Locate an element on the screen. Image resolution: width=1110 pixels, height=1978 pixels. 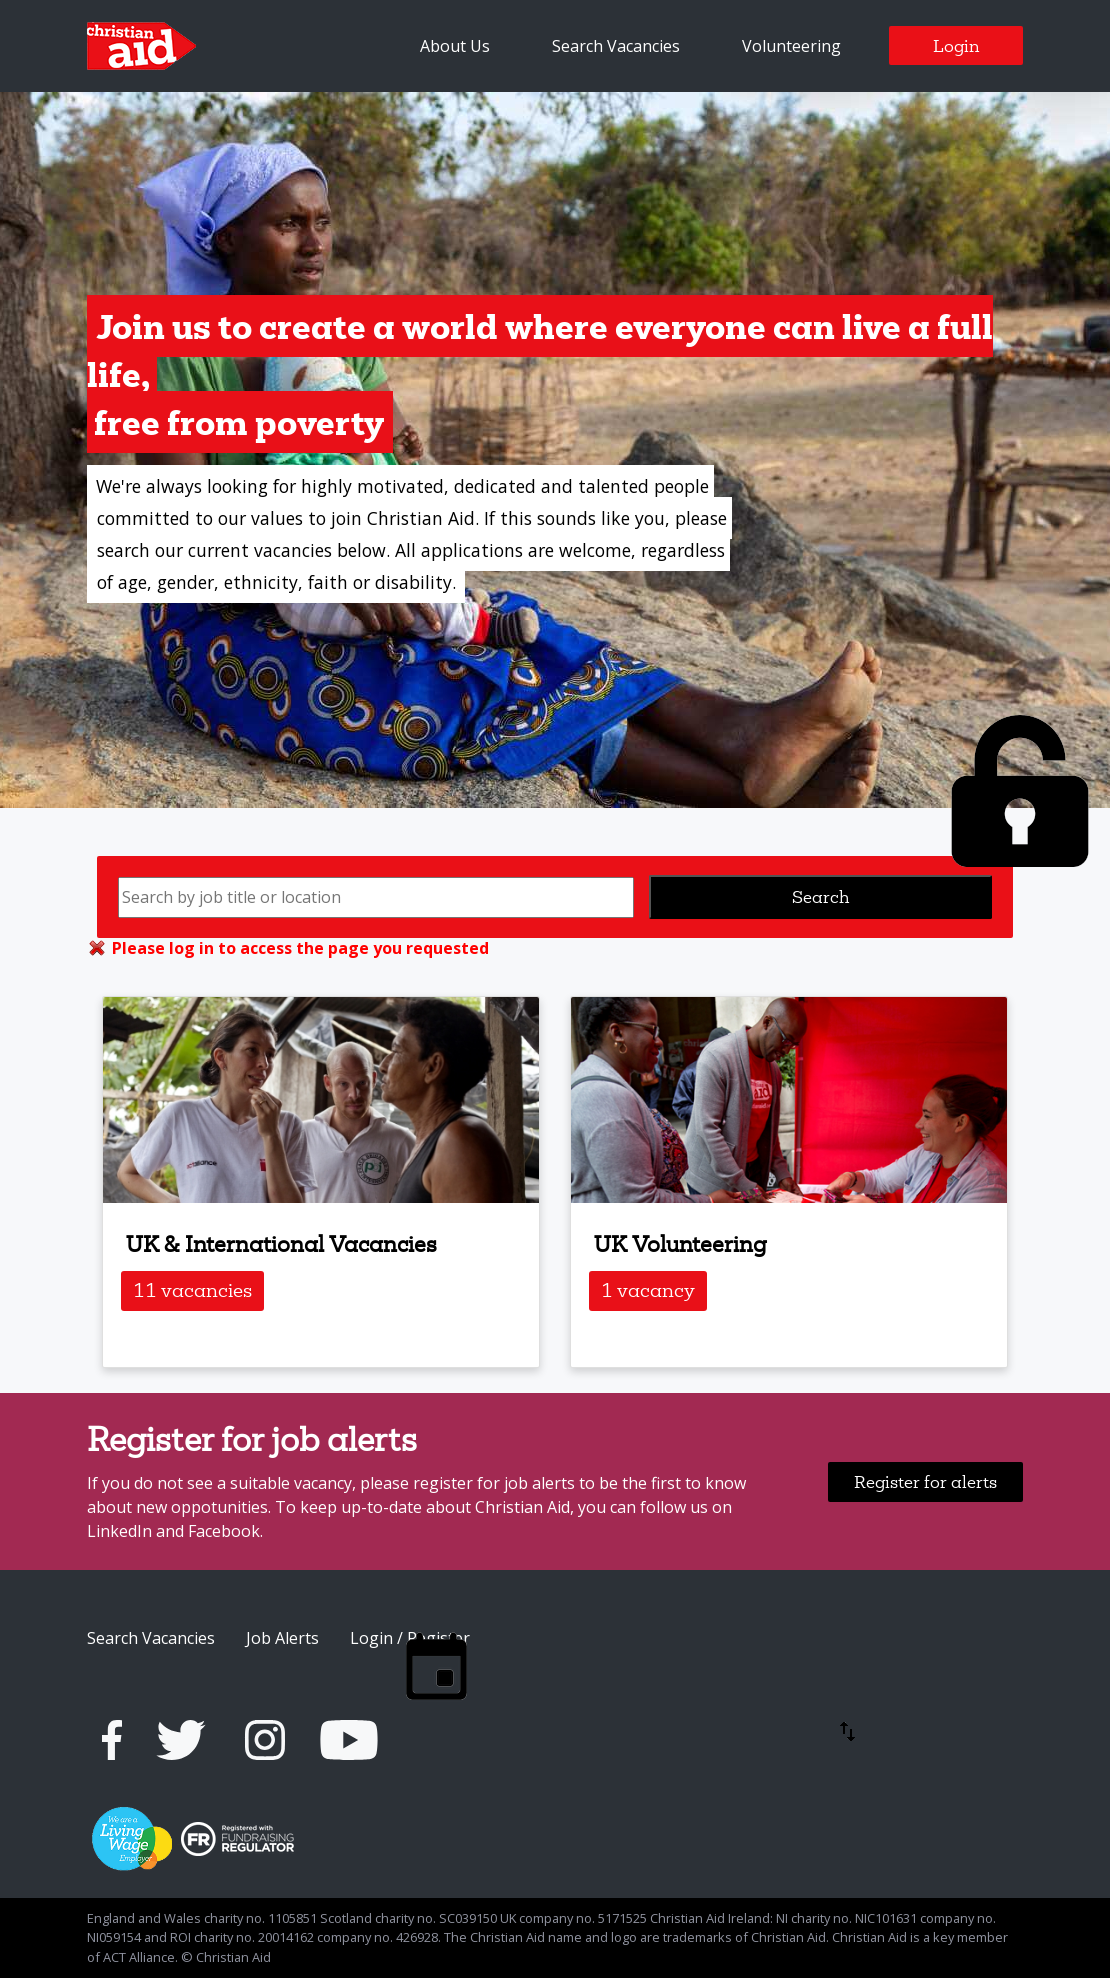
swap or reorder items vertically is located at coordinates (847, 1731).